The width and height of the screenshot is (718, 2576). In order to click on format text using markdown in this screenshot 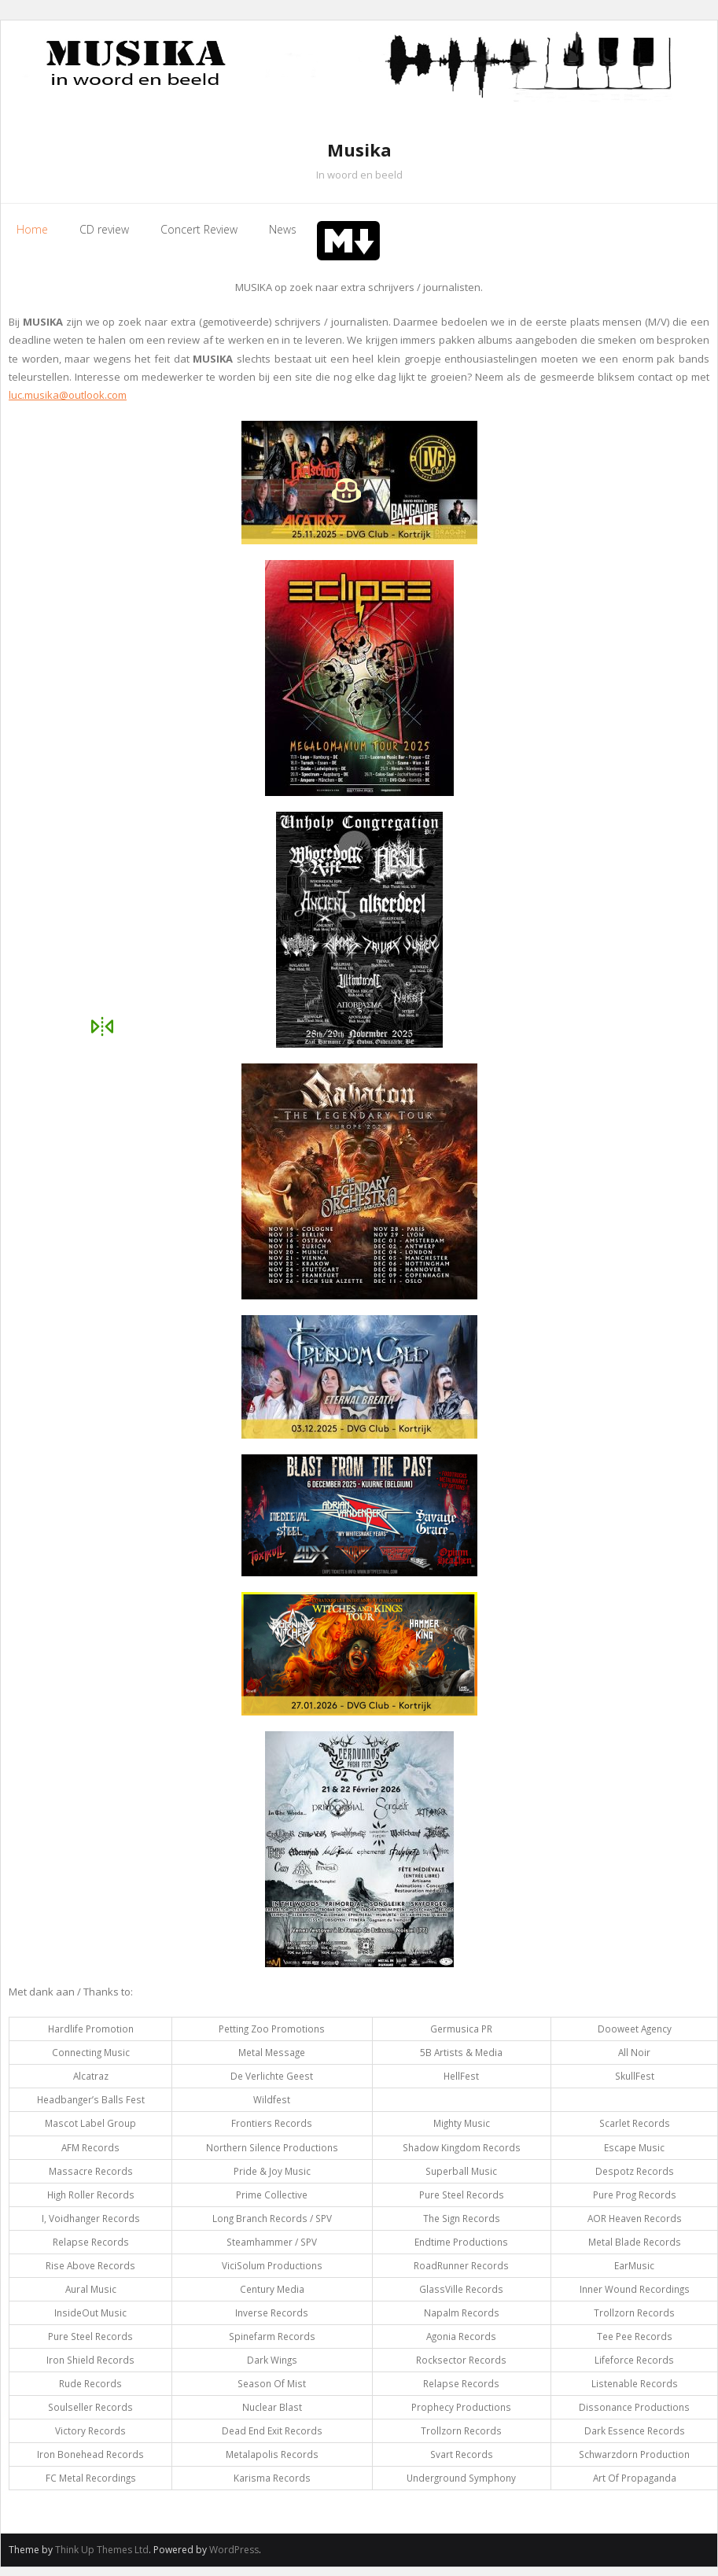, I will do `click(348, 241)`.